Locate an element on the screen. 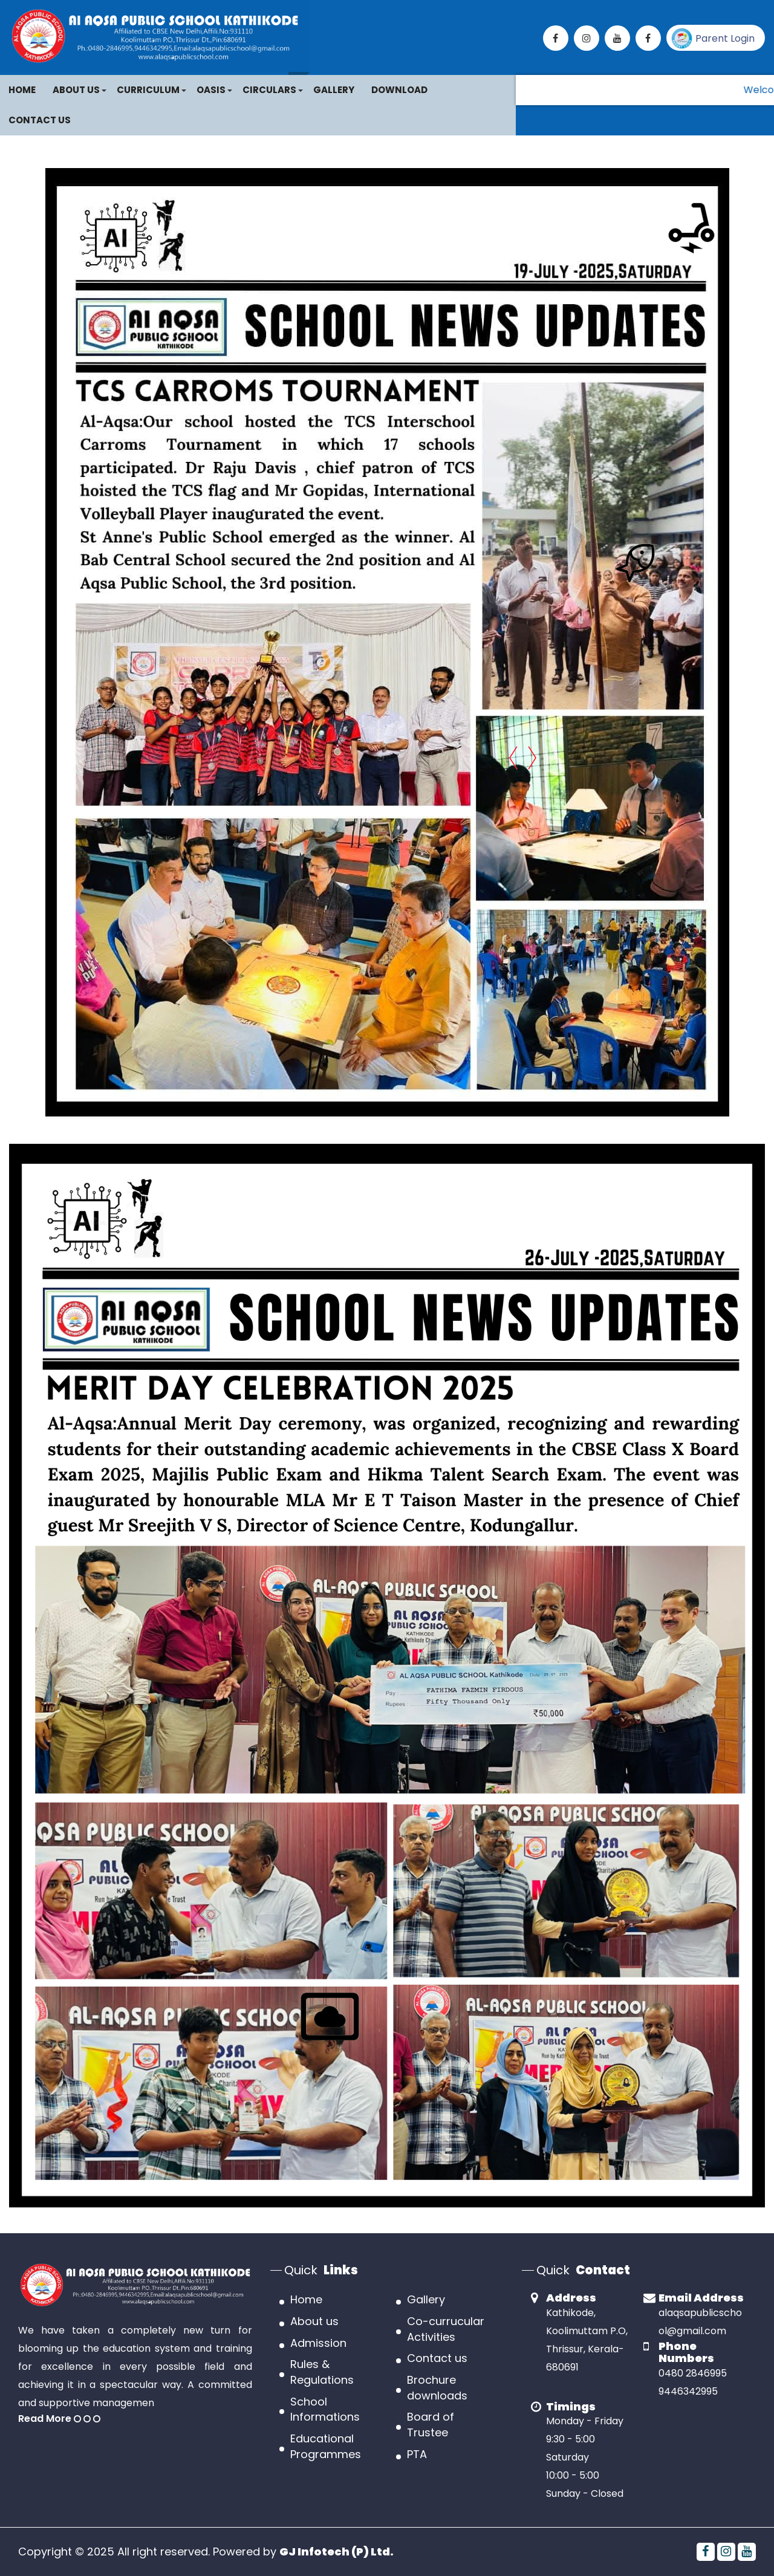  access daydream or screen saver settings is located at coordinates (330, 2016).